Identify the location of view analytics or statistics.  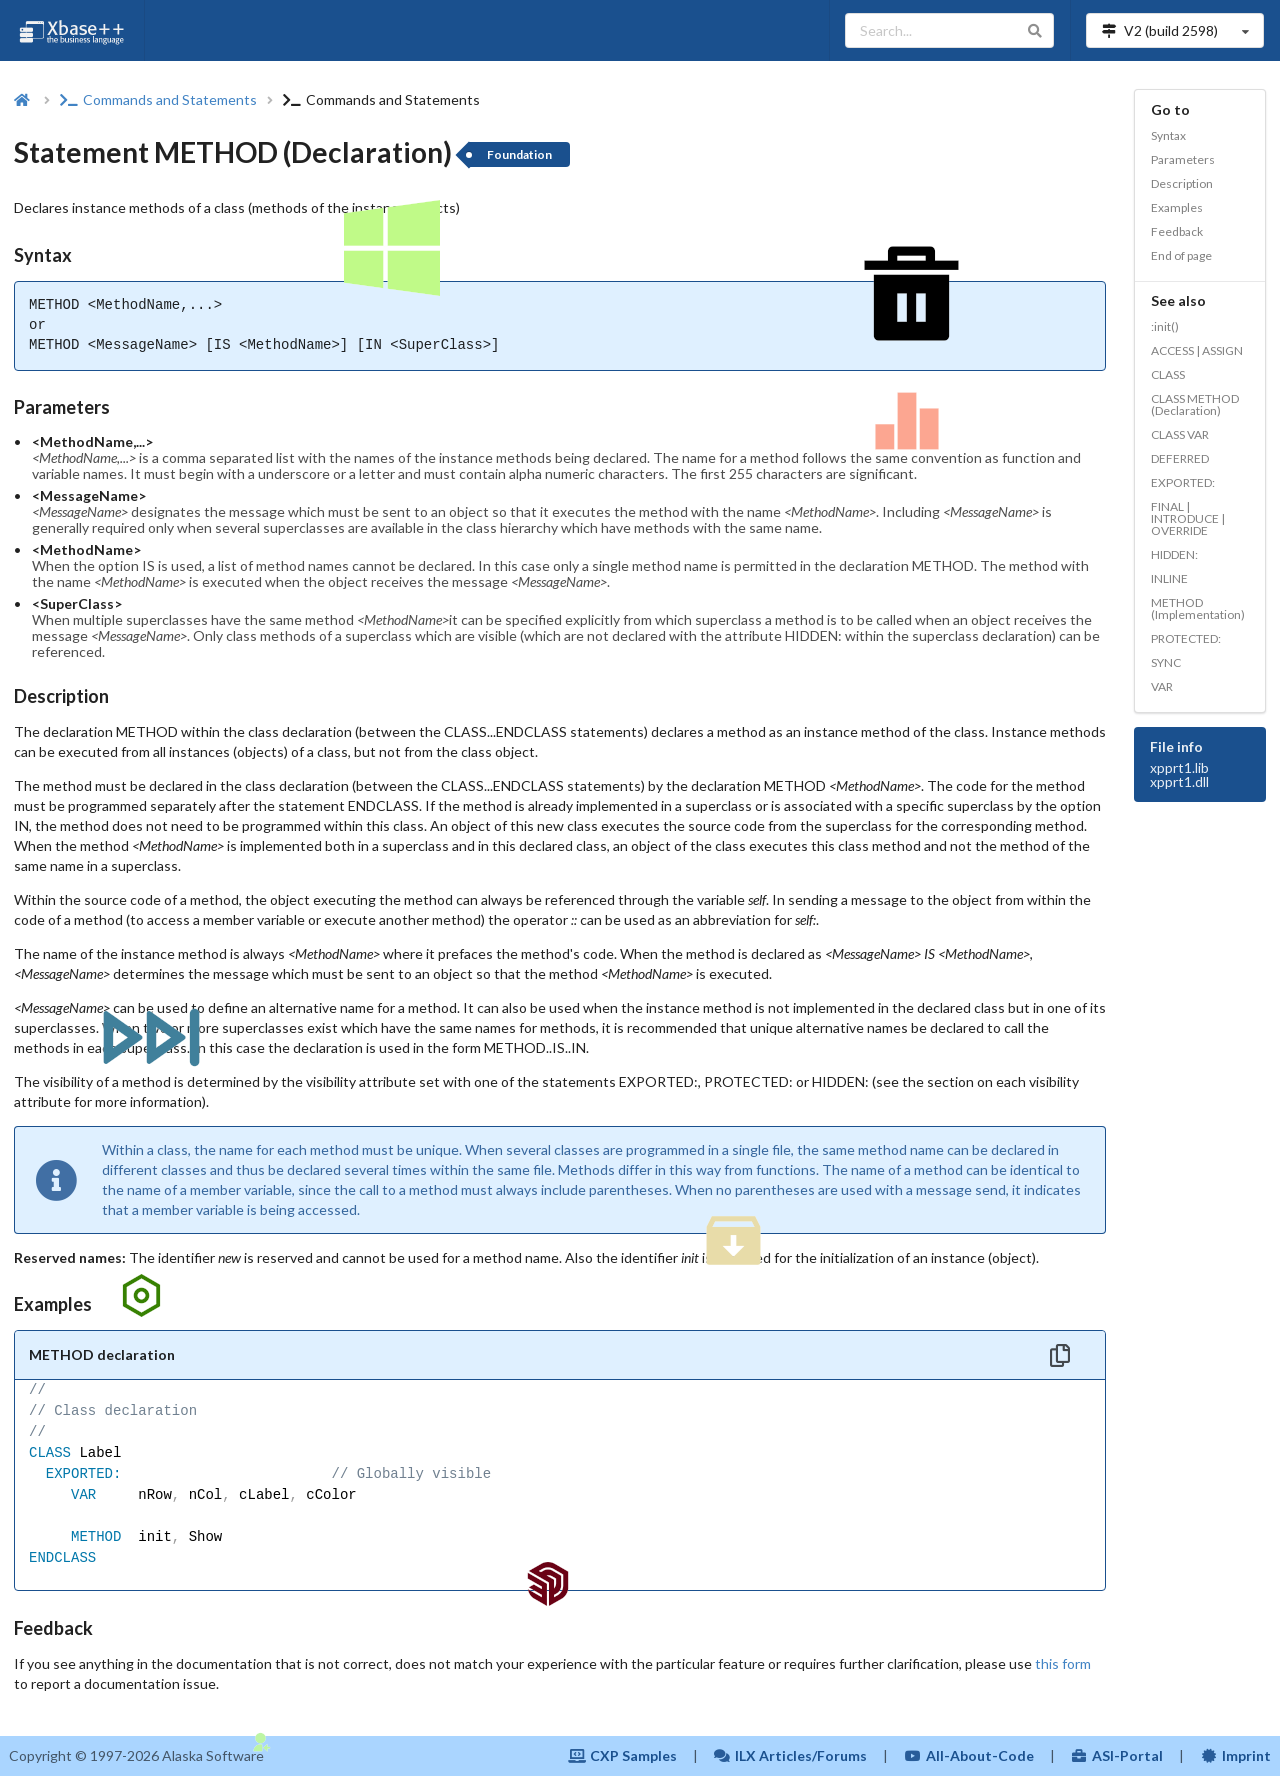
(907, 421).